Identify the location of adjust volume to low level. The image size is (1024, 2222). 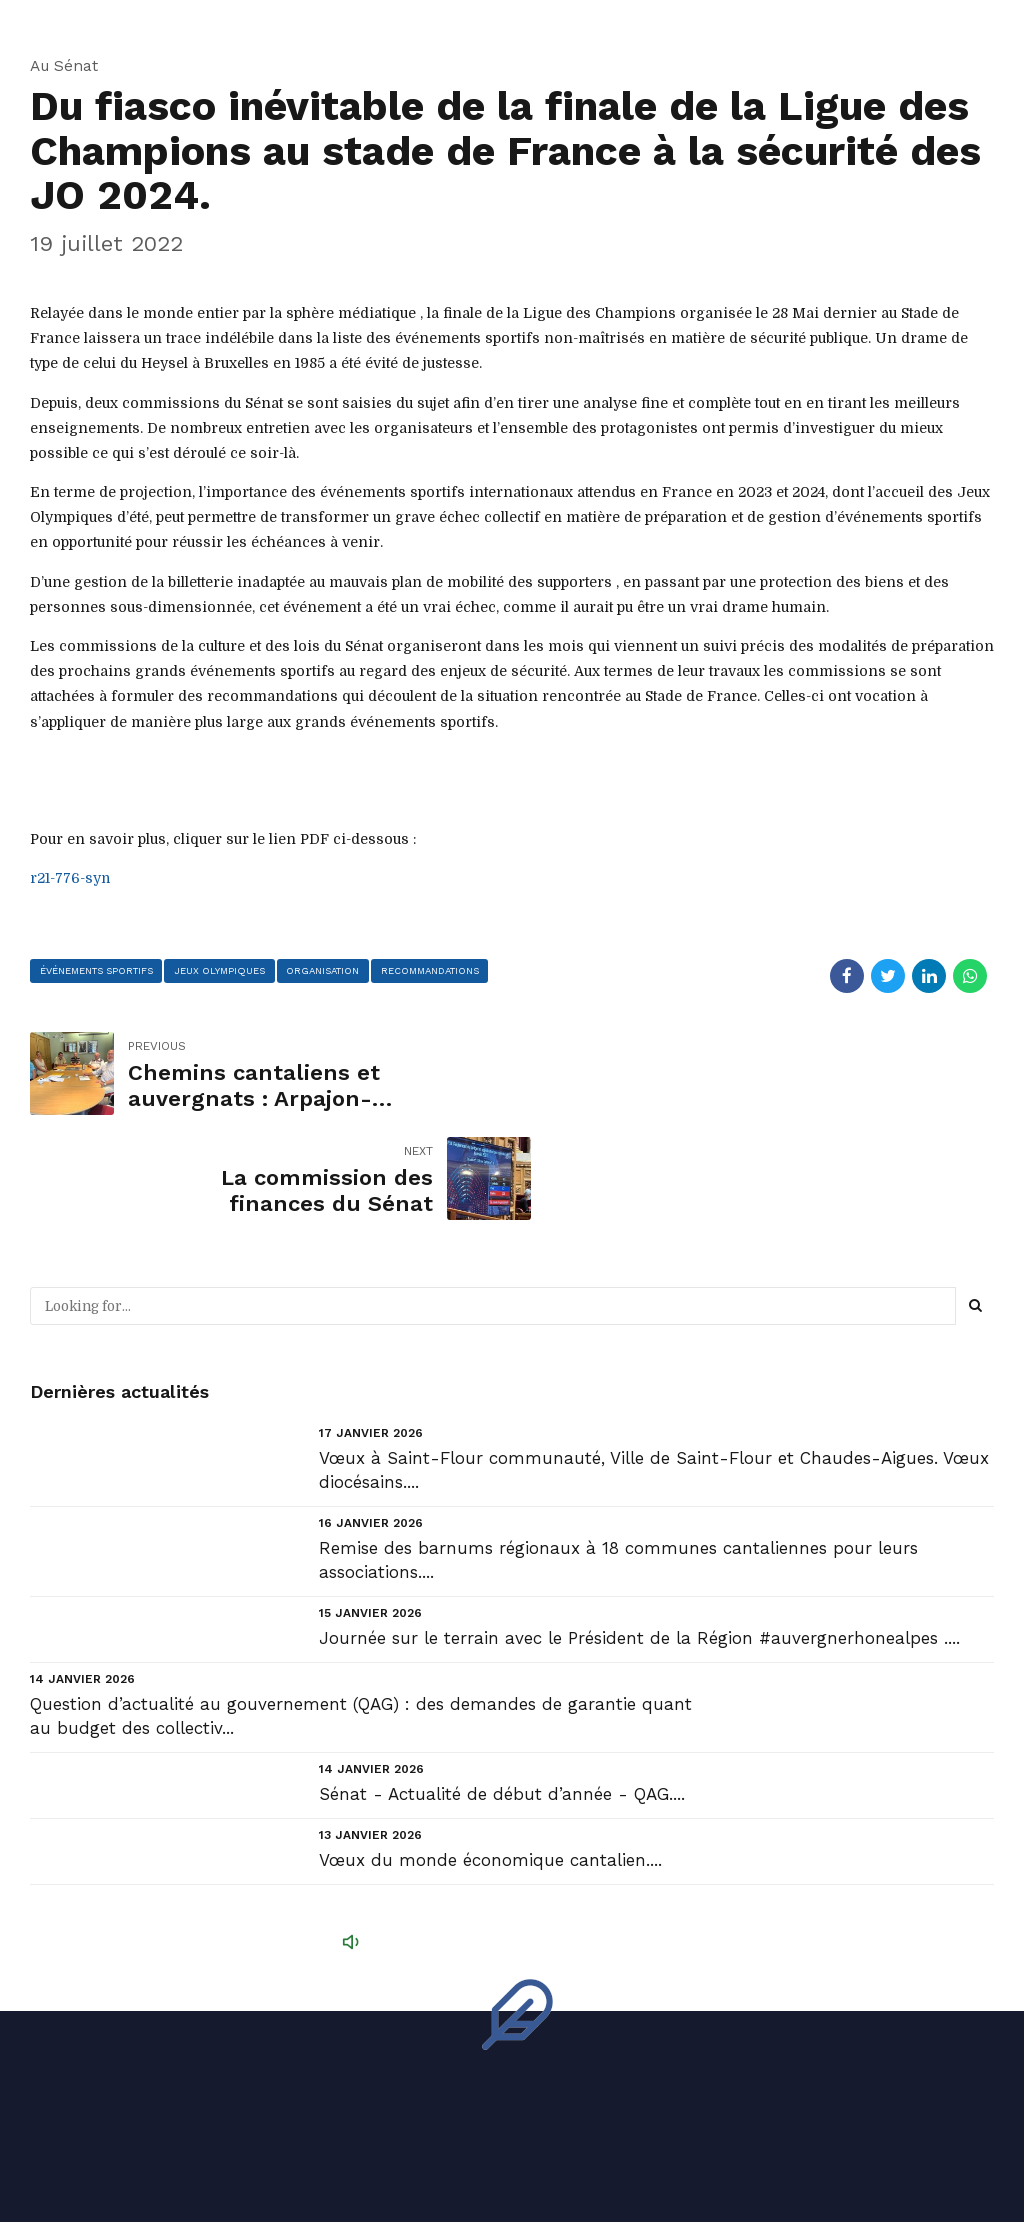
(353, 1942).